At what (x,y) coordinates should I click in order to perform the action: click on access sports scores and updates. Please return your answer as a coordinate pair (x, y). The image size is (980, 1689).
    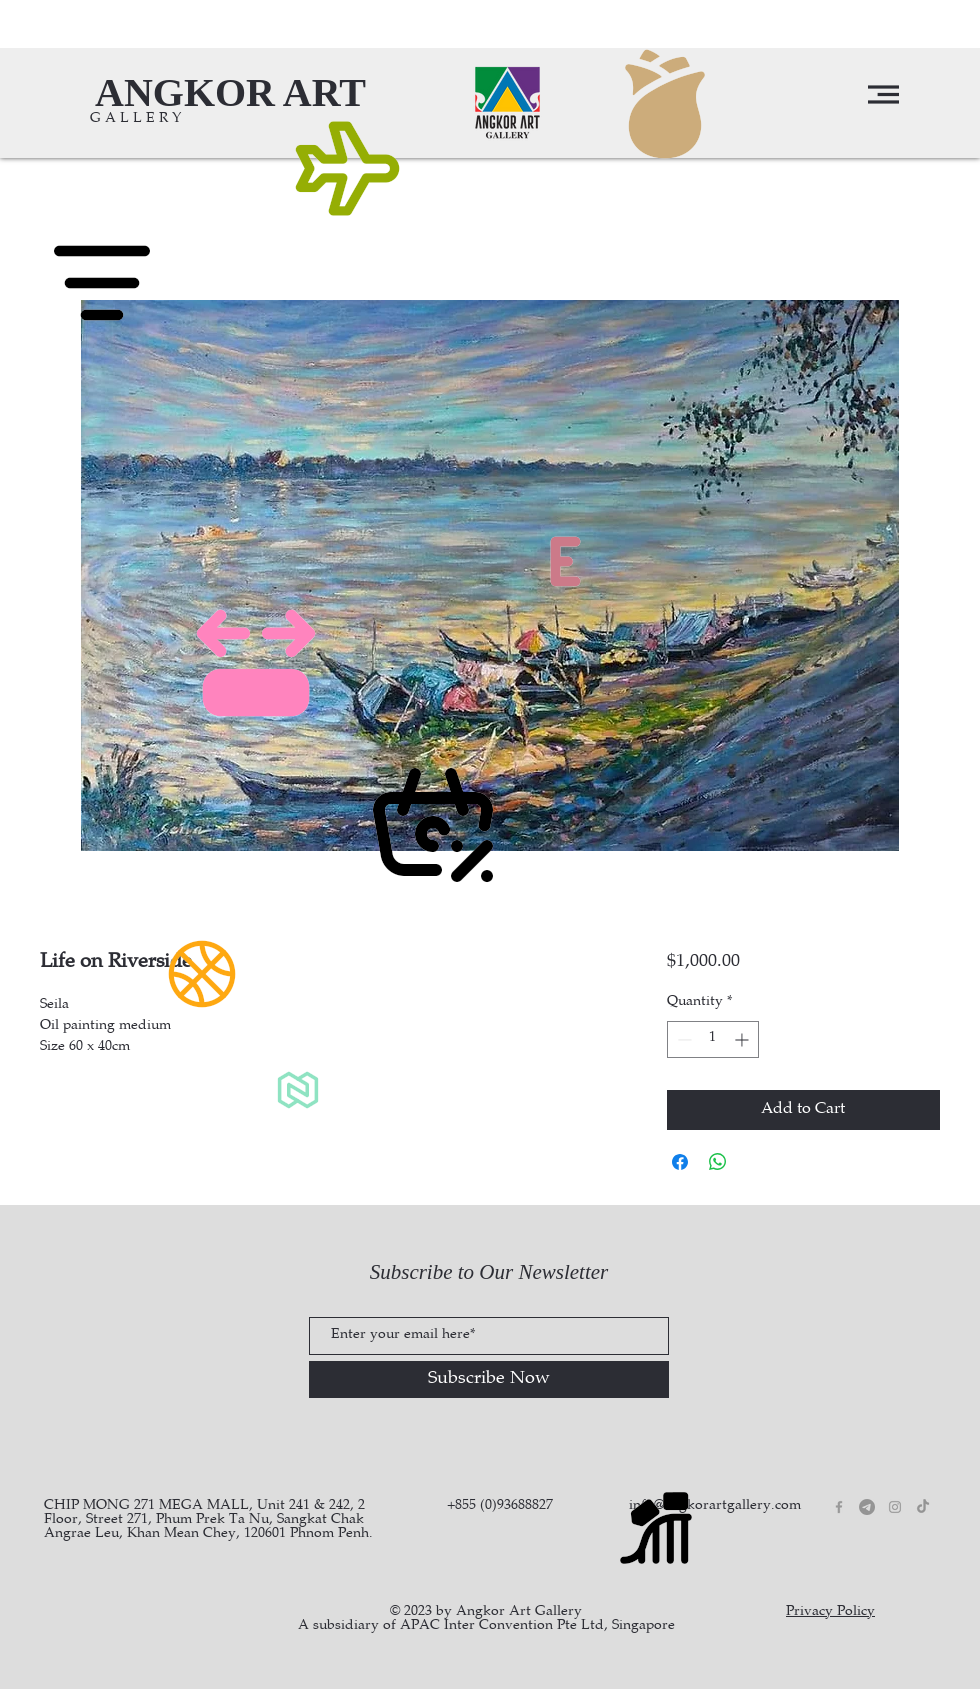
    Looking at the image, I should click on (202, 974).